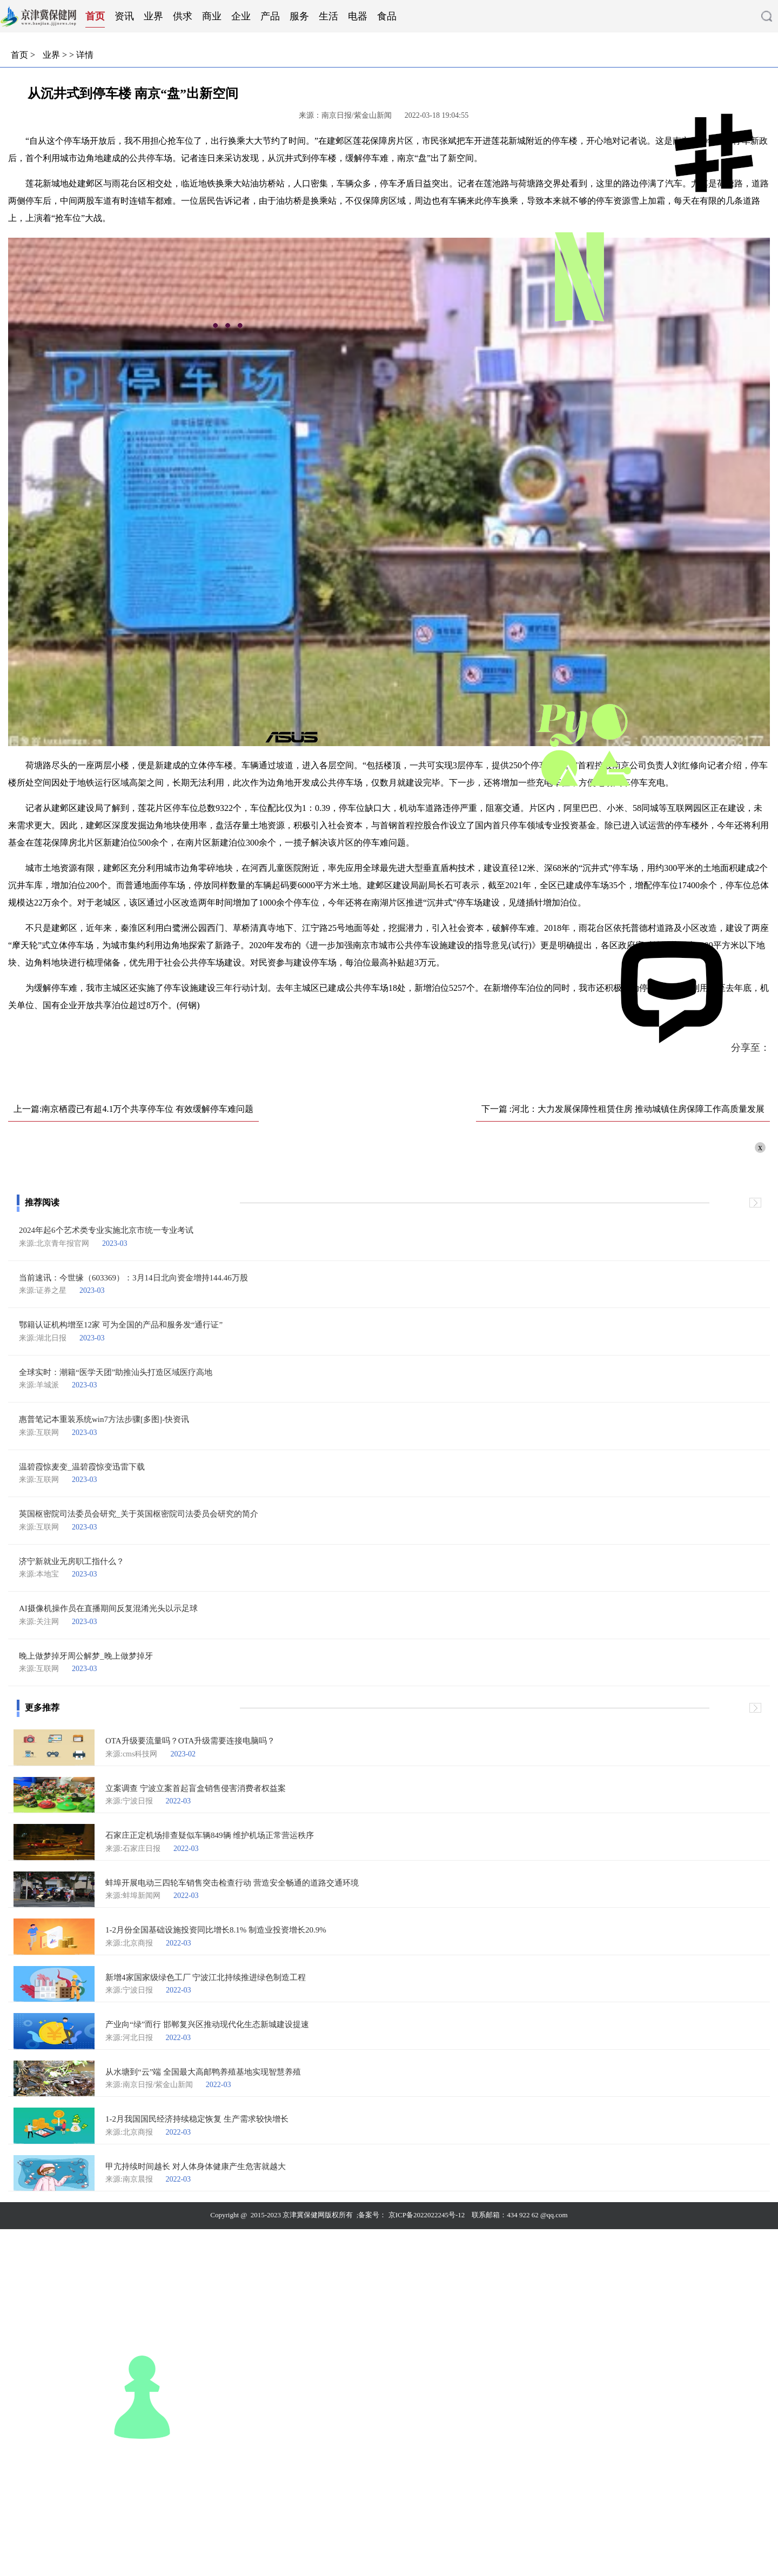 This screenshot has height=2576, width=778. What do you see at coordinates (579, 277) in the screenshot?
I see `open Netflix app` at bounding box center [579, 277].